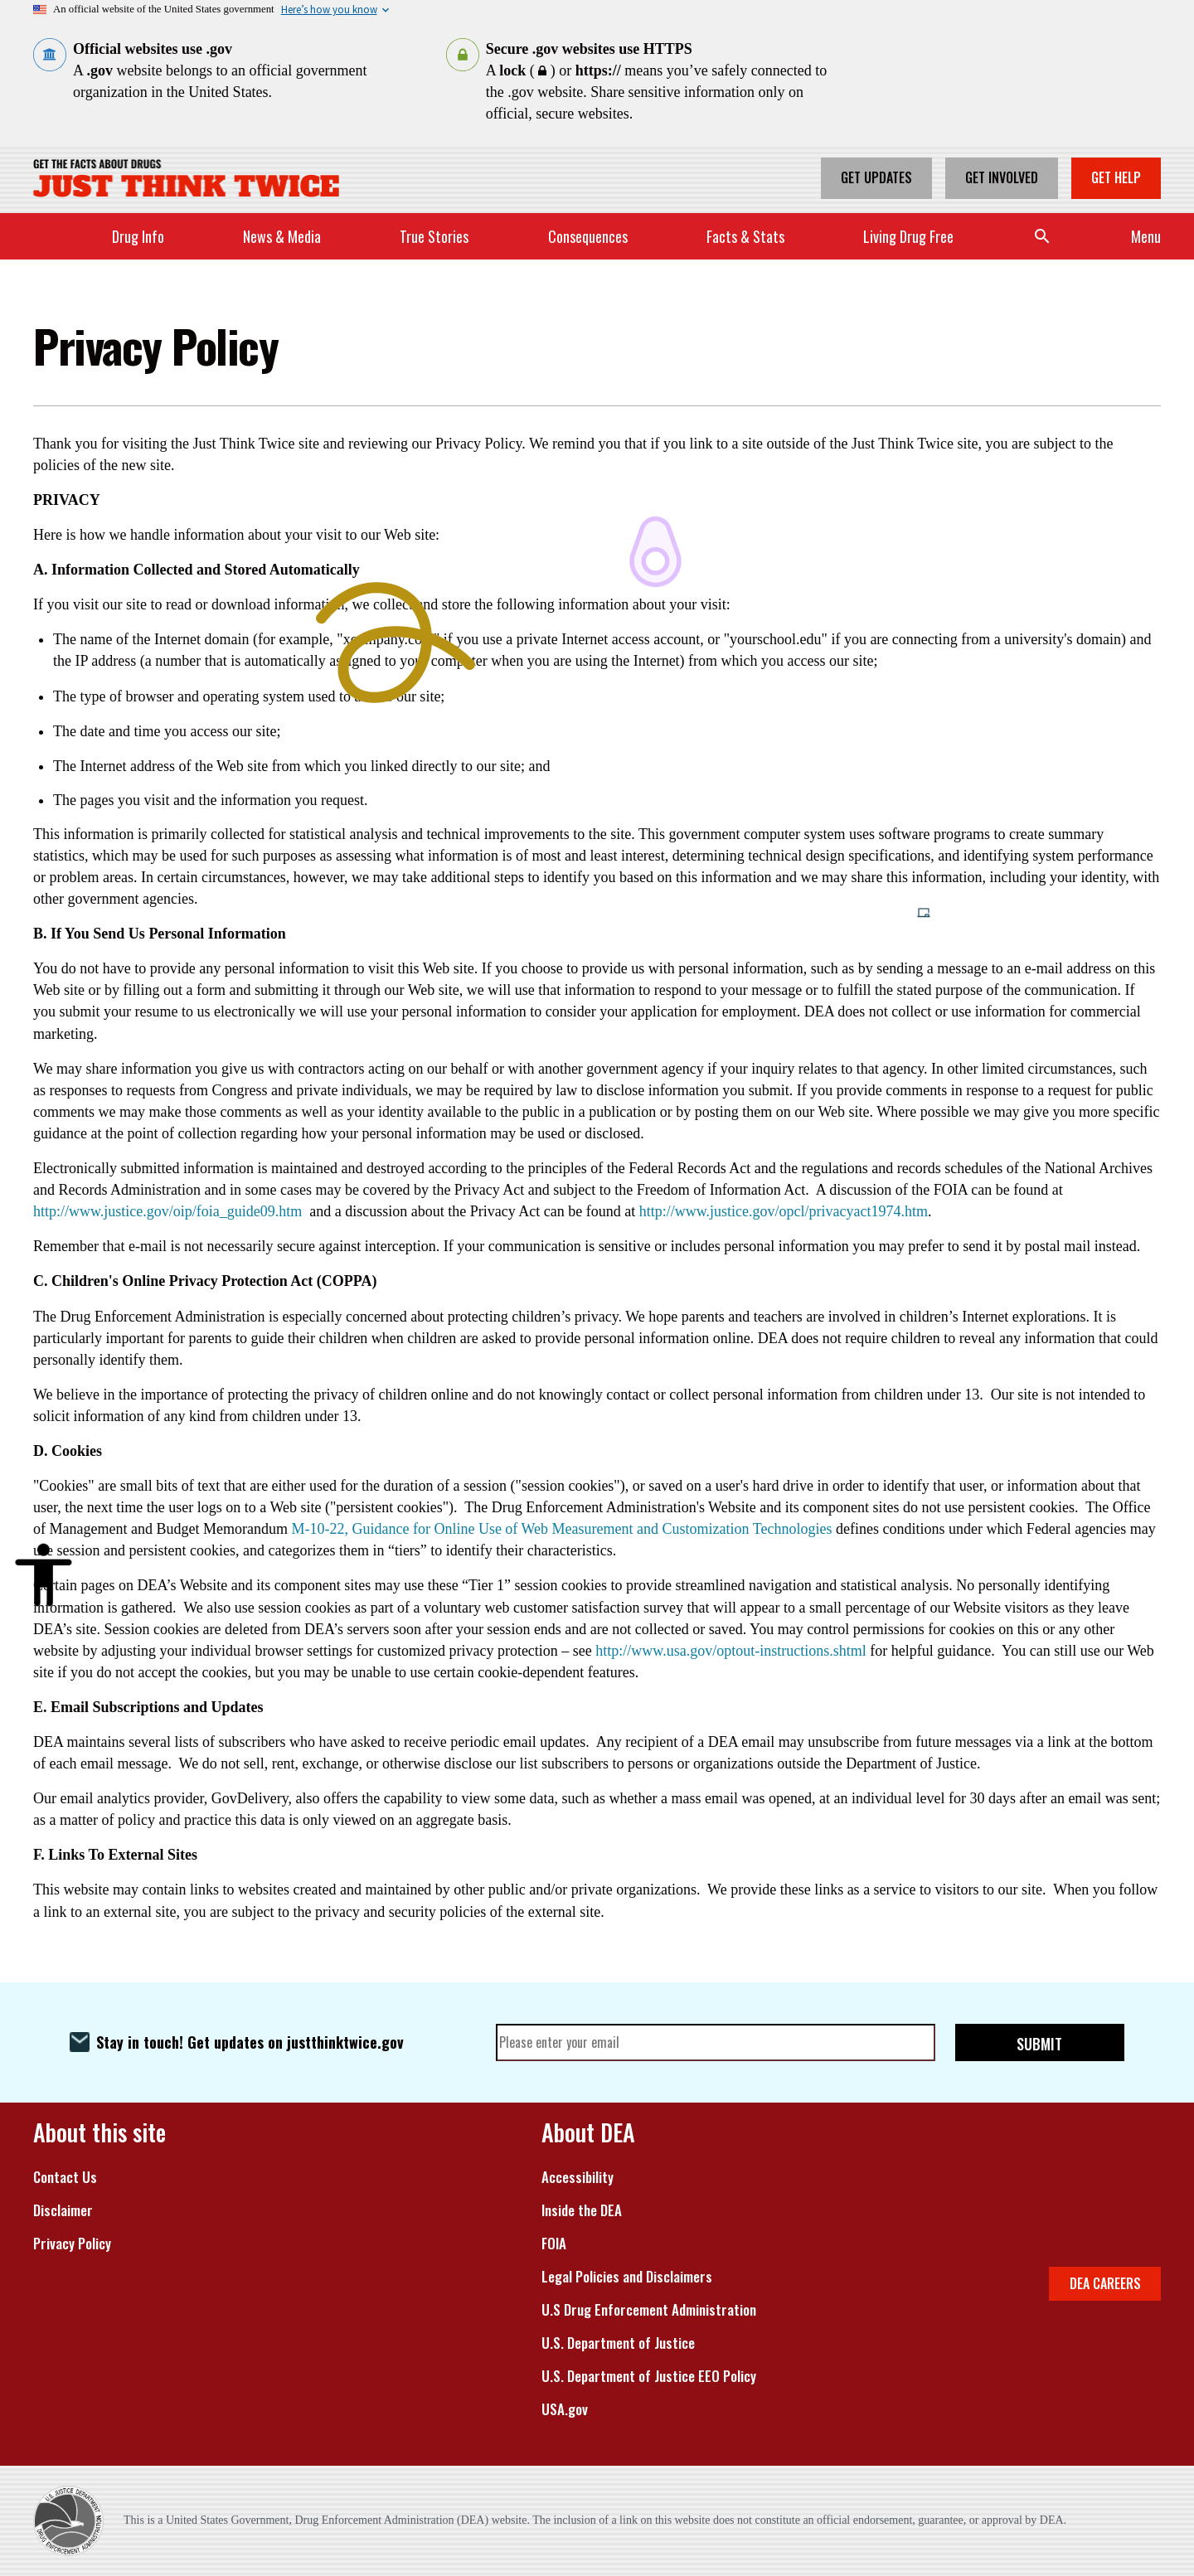  What do you see at coordinates (655, 551) in the screenshot?
I see `indicates healthy or vegetarian food options` at bounding box center [655, 551].